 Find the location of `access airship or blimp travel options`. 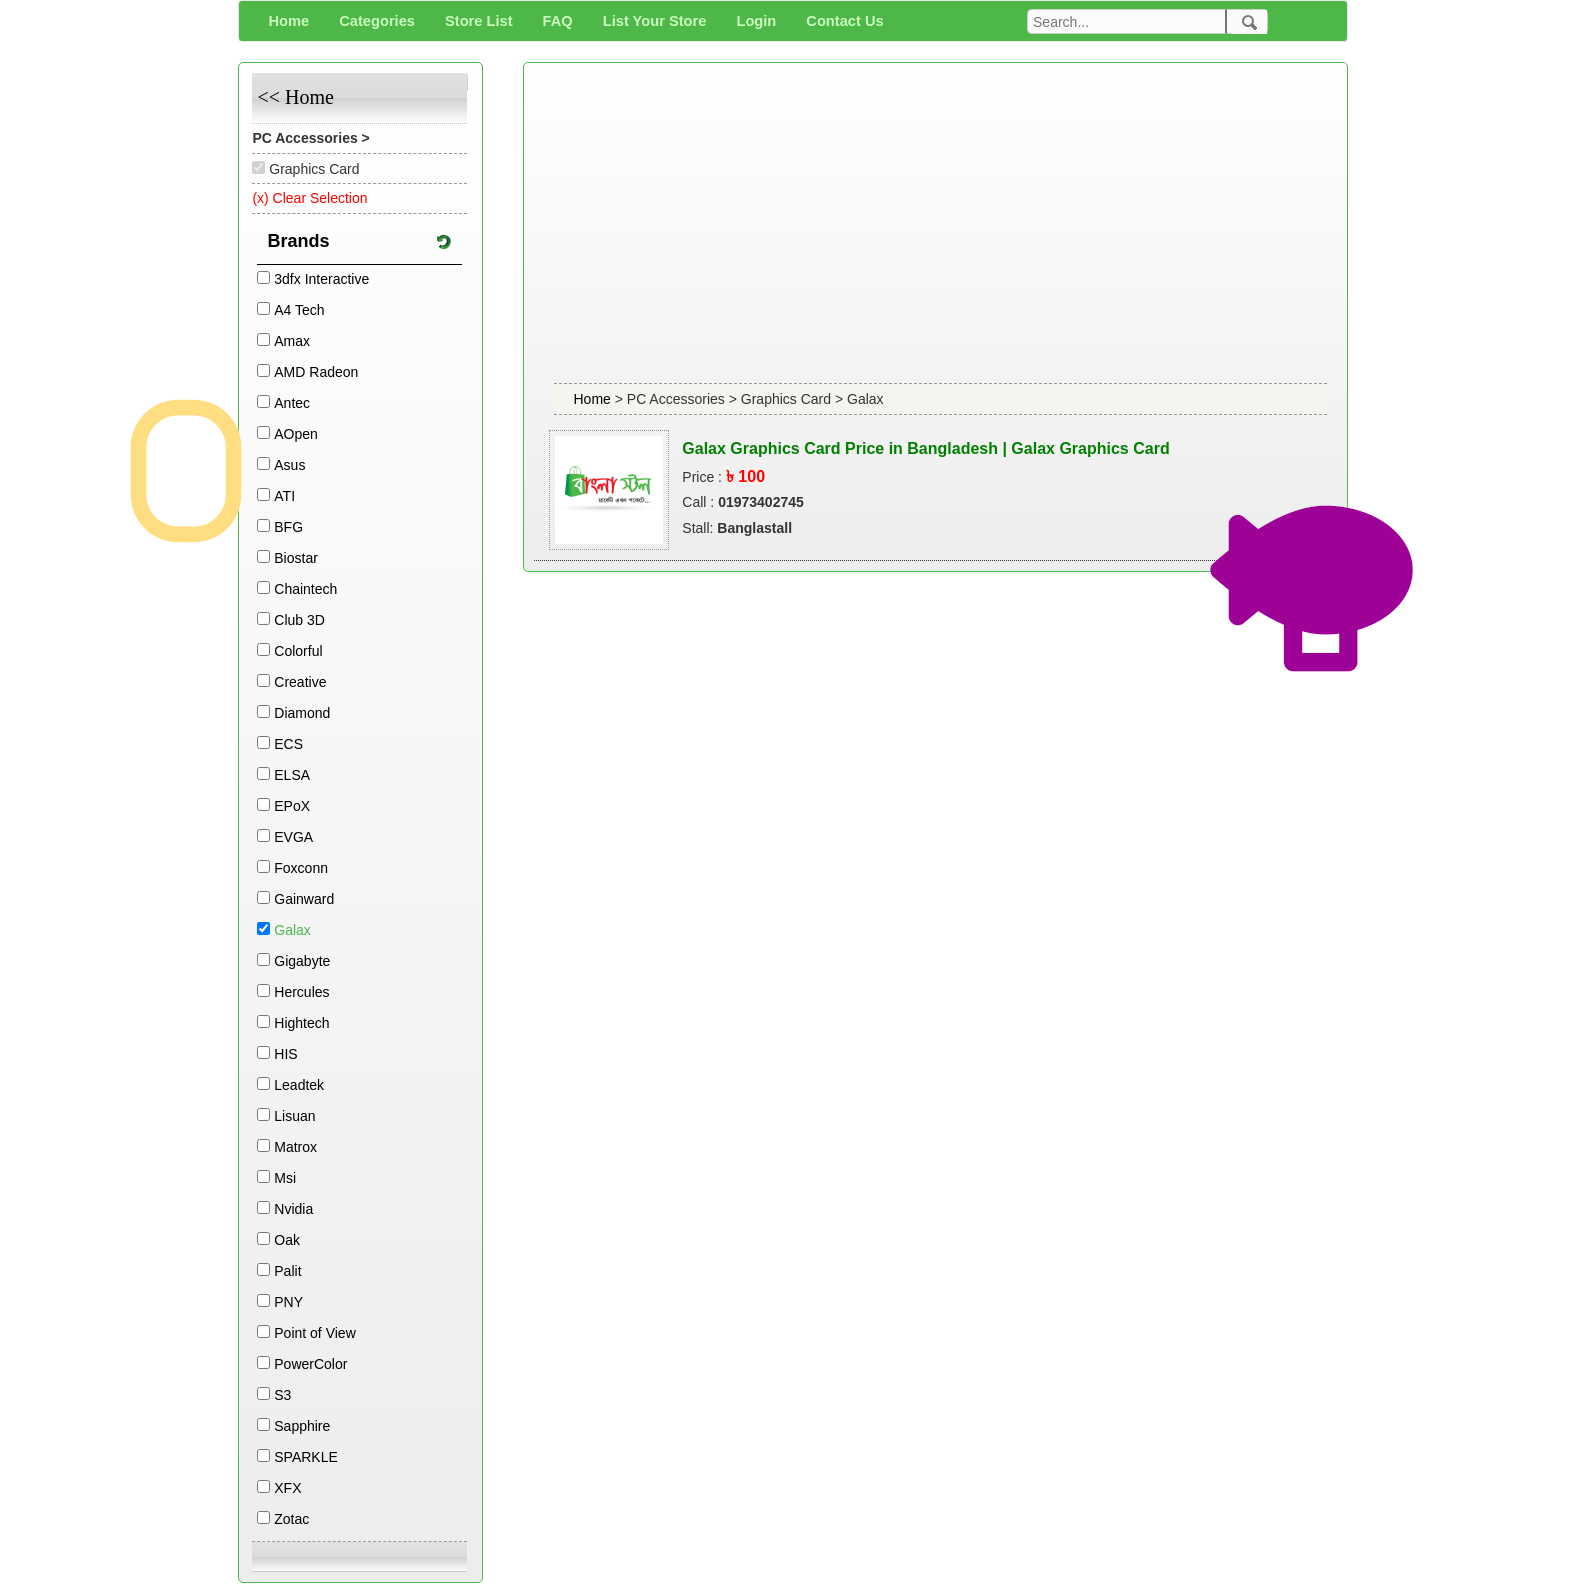

access airship or blimp travel options is located at coordinates (1311, 588).